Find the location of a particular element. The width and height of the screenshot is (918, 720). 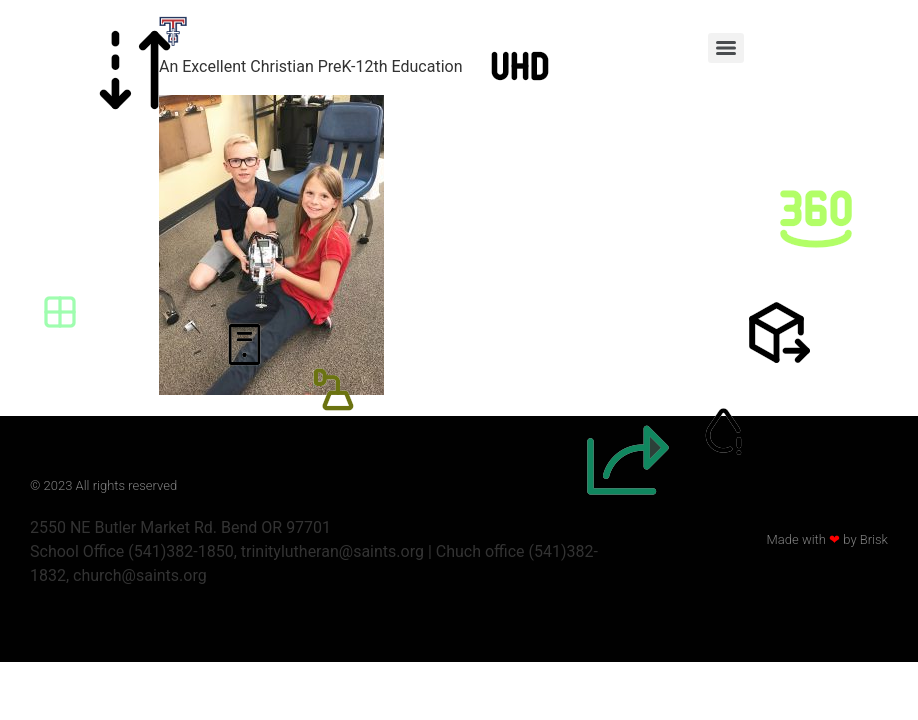

toggle wall lamp or sconce lighting is located at coordinates (333, 390).